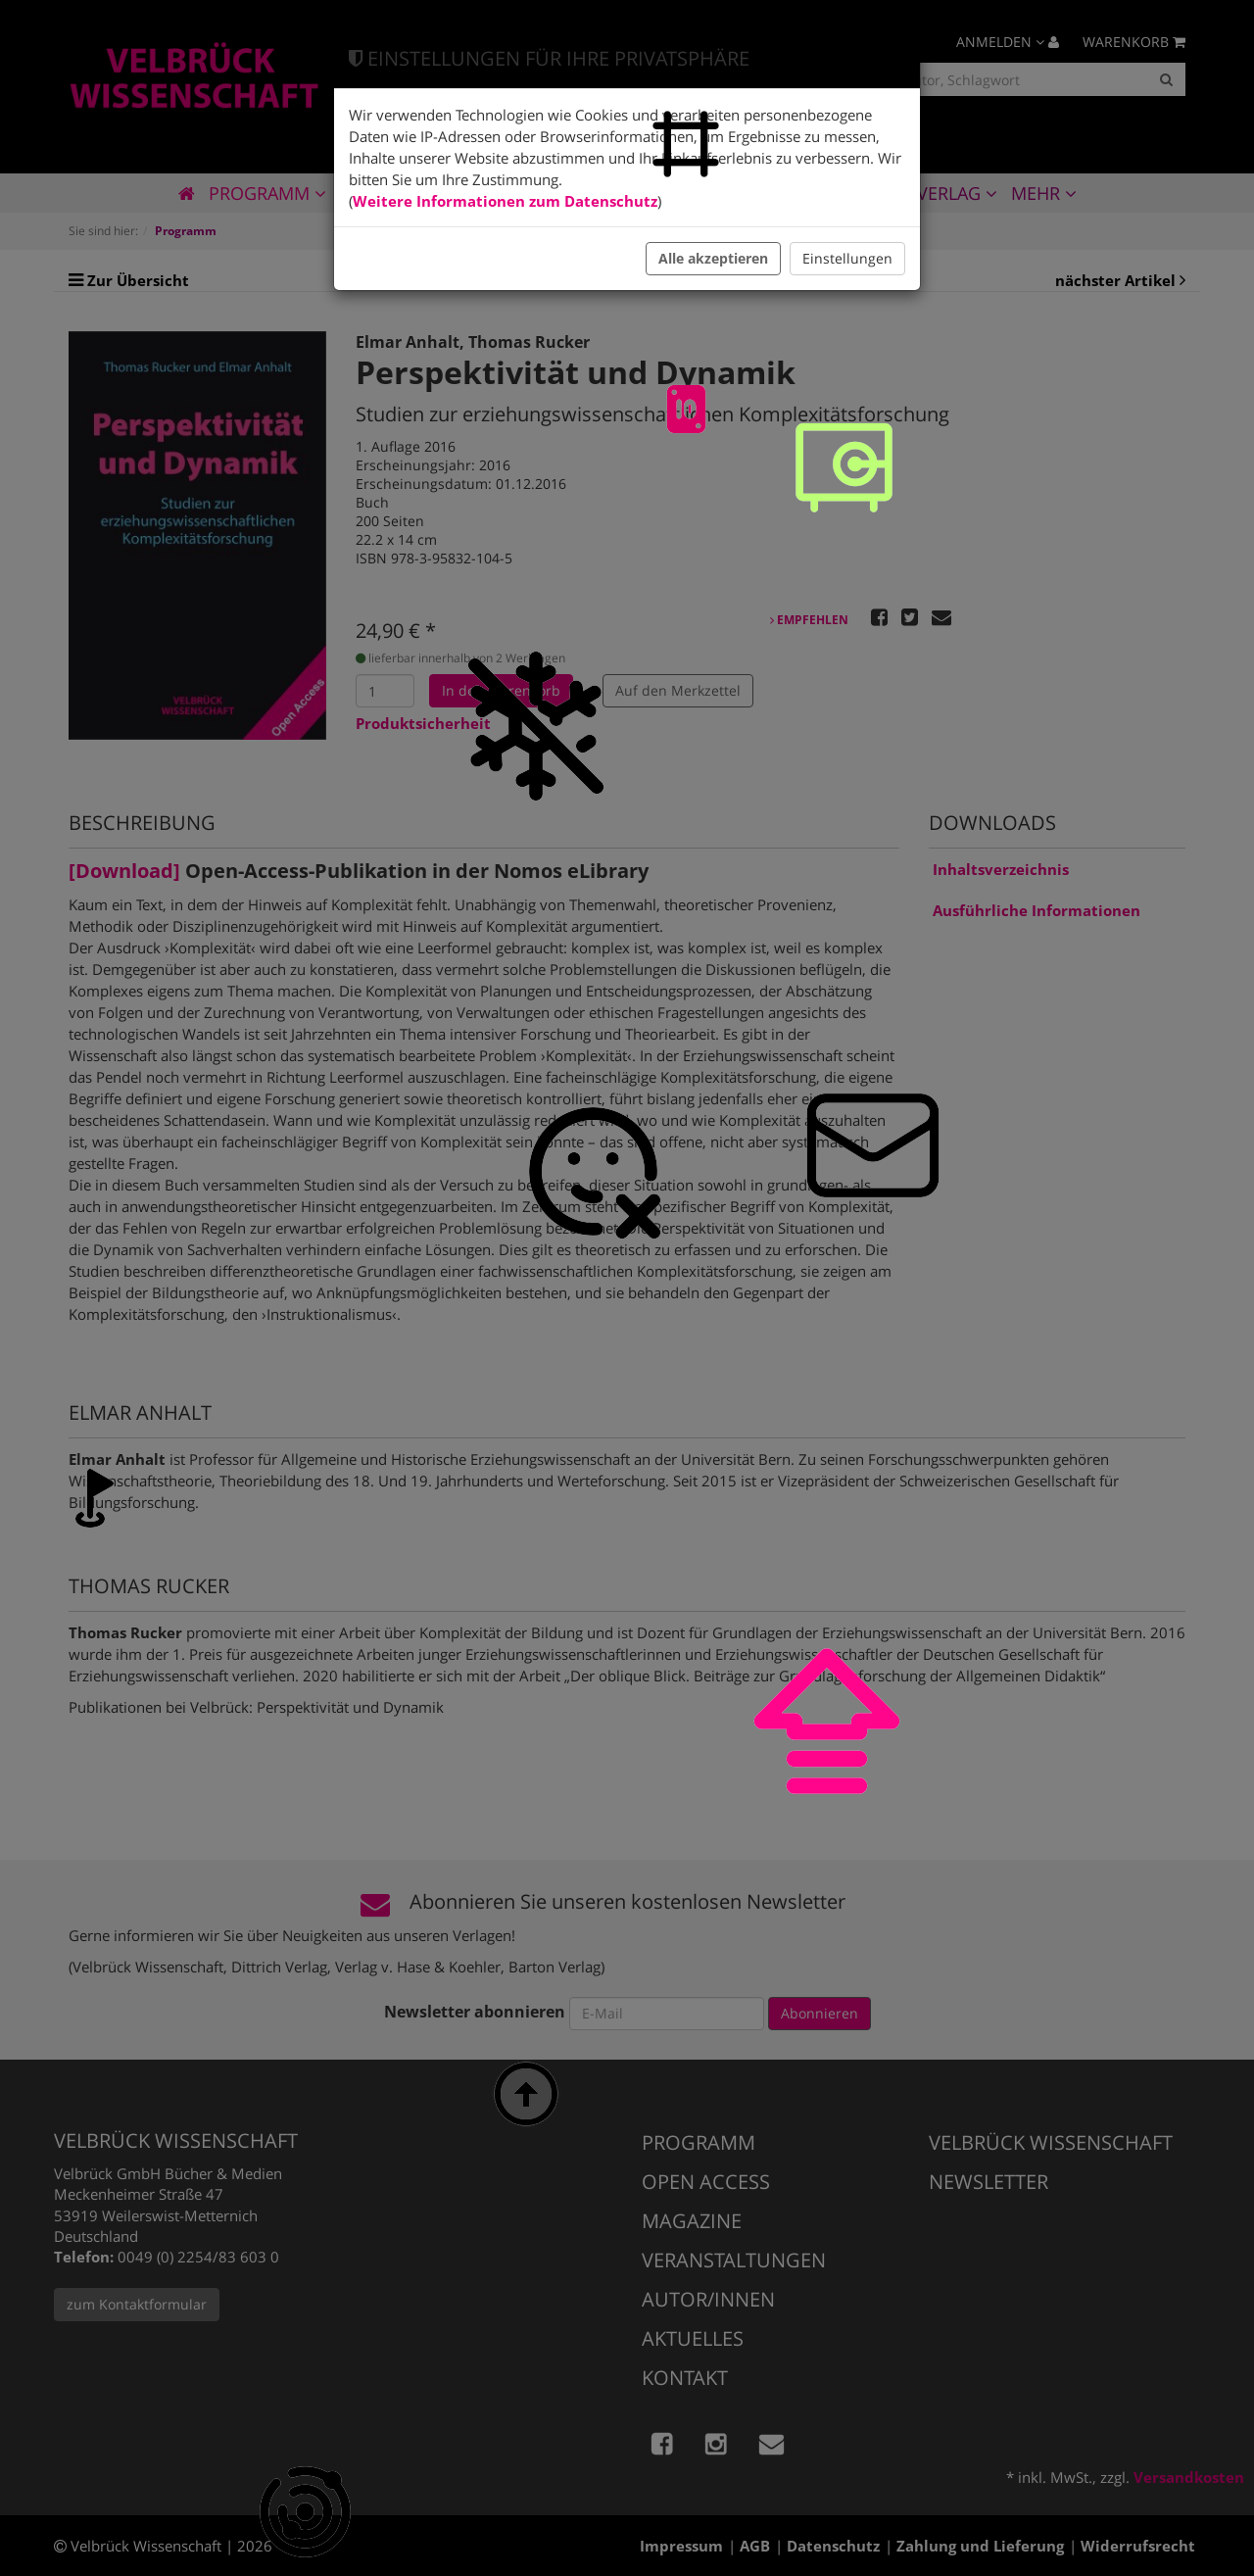  I want to click on access your email inbox, so click(873, 1145).